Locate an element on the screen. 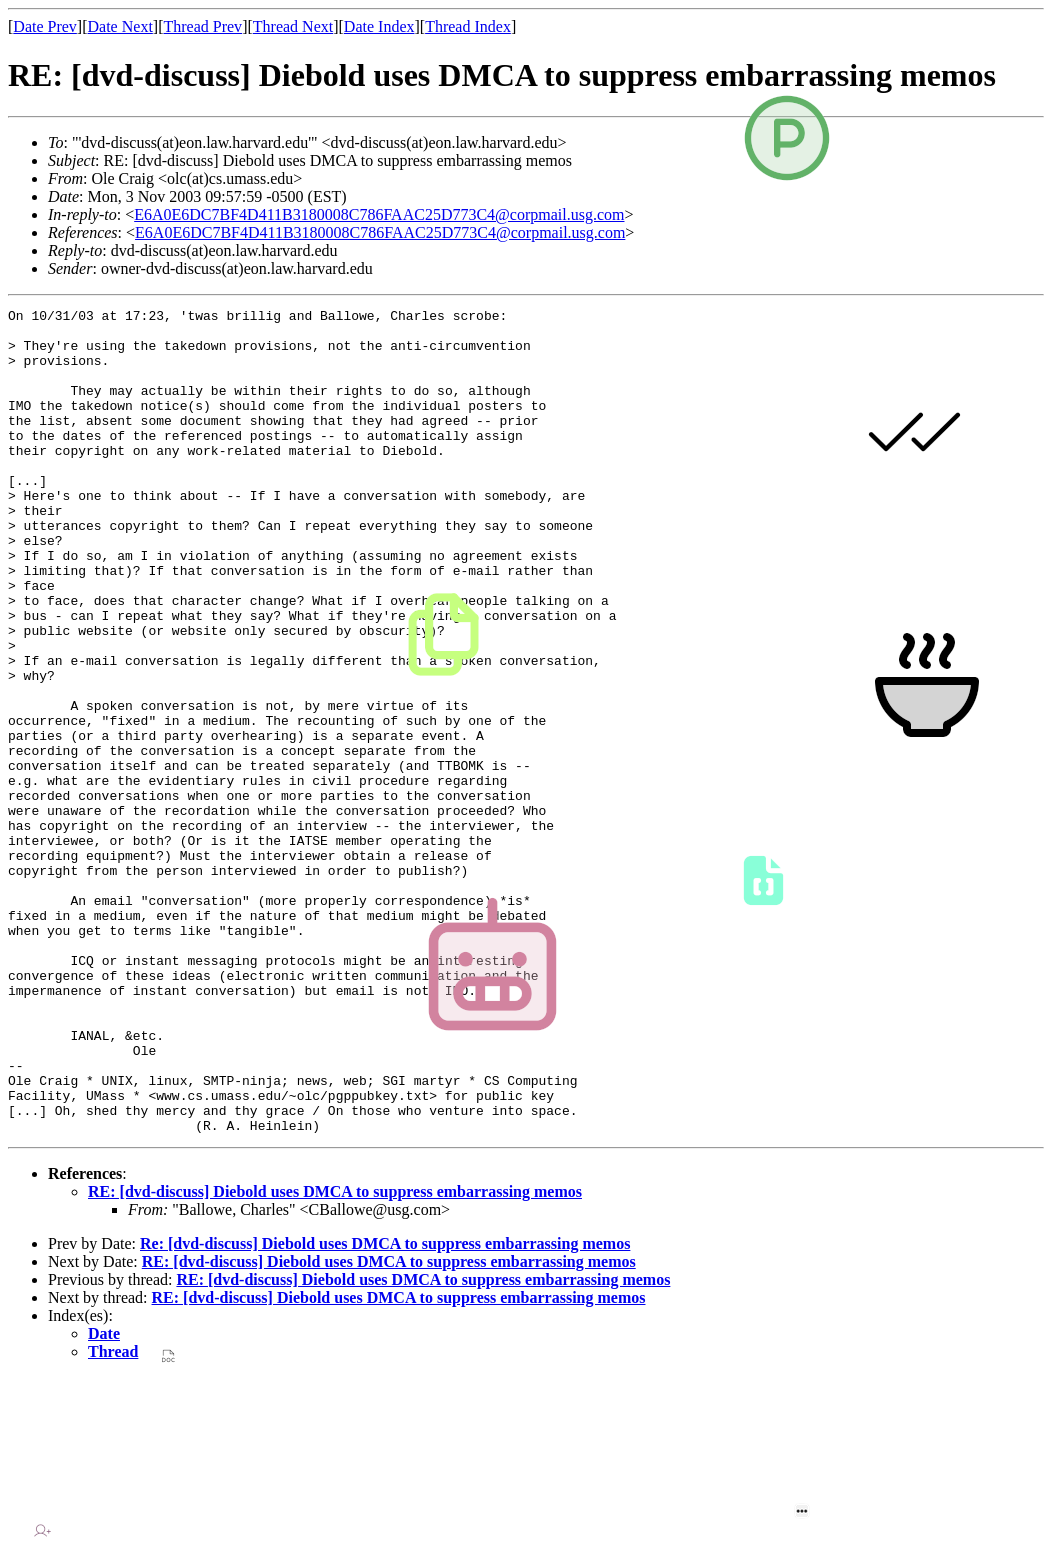 The width and height of the screenshot is (1052, 1542). indicates parking availability or location is located at coordinates (787, 138).